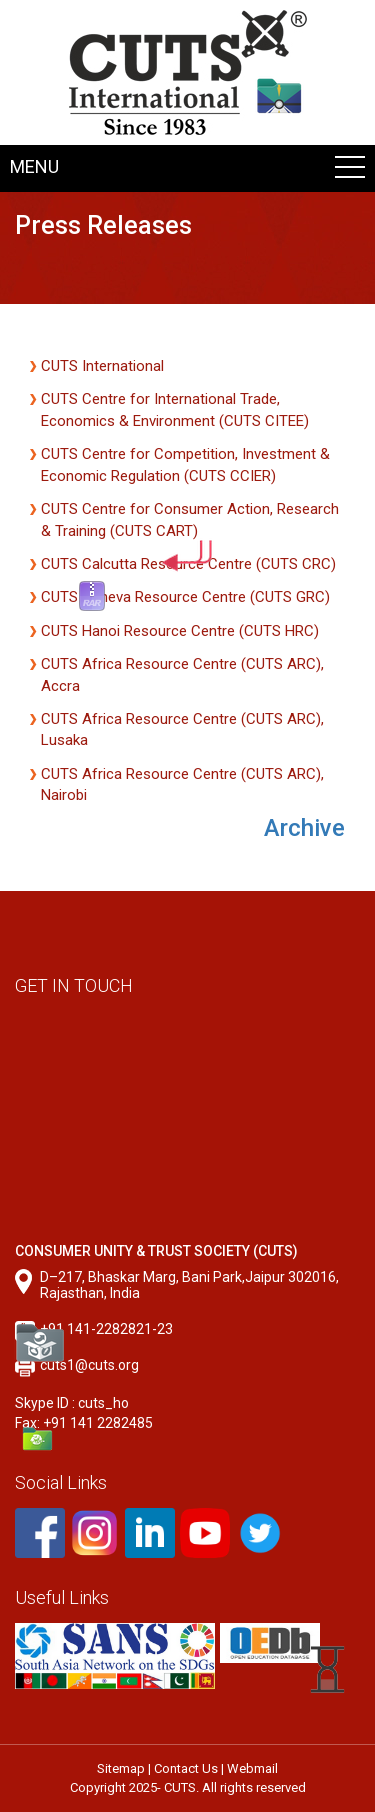 The height and width of the screenshot is (1812, 375). What do you see at coordinates (279, 97) in the screenshot?
I see `folder containing pokémon lake ball game assets` at bounding box center [279, 97].